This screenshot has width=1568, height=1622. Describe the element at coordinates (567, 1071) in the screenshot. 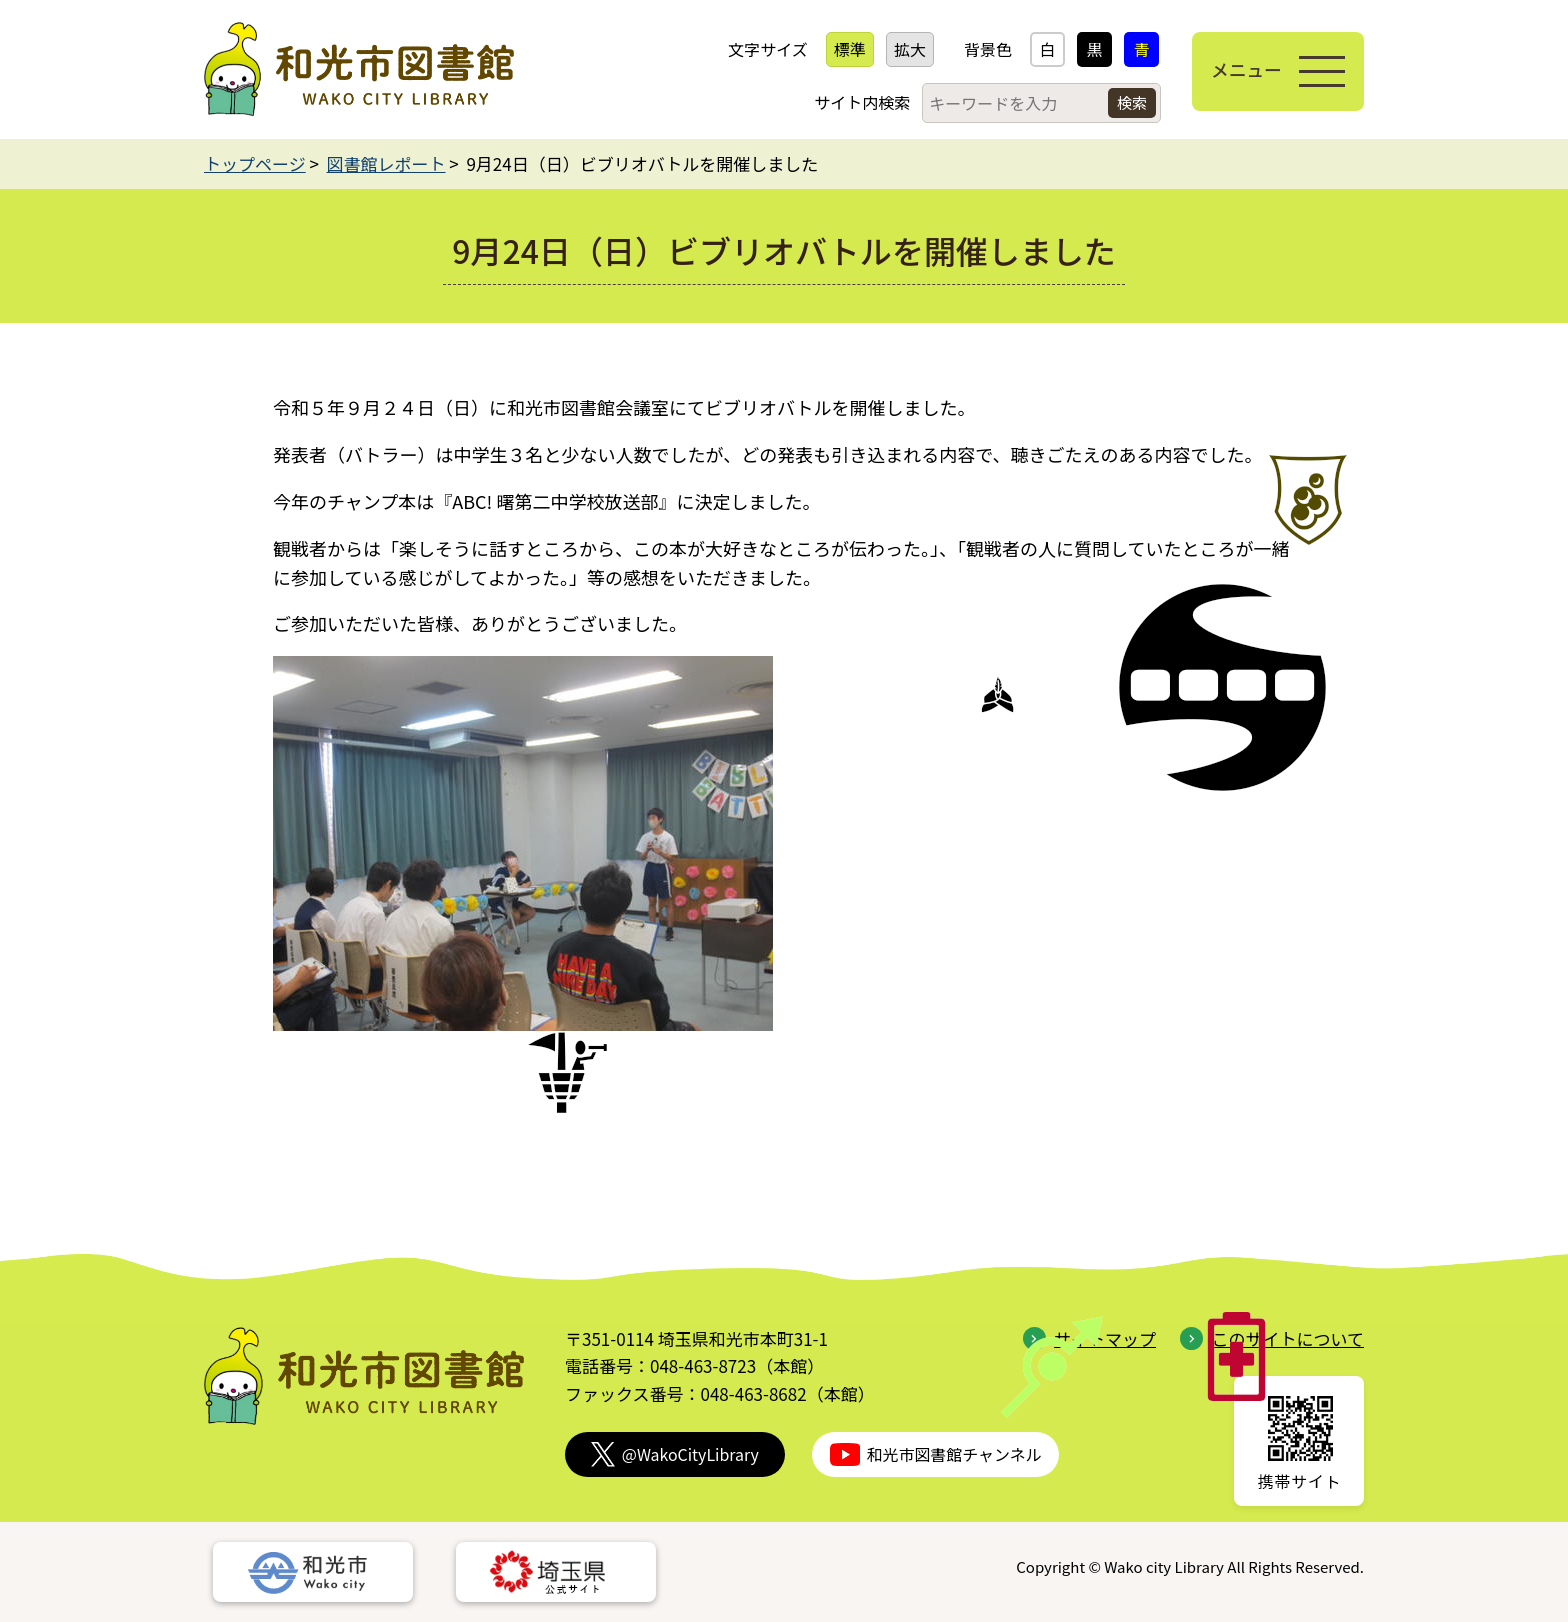

I see `access the lookout or observation point` at that location.